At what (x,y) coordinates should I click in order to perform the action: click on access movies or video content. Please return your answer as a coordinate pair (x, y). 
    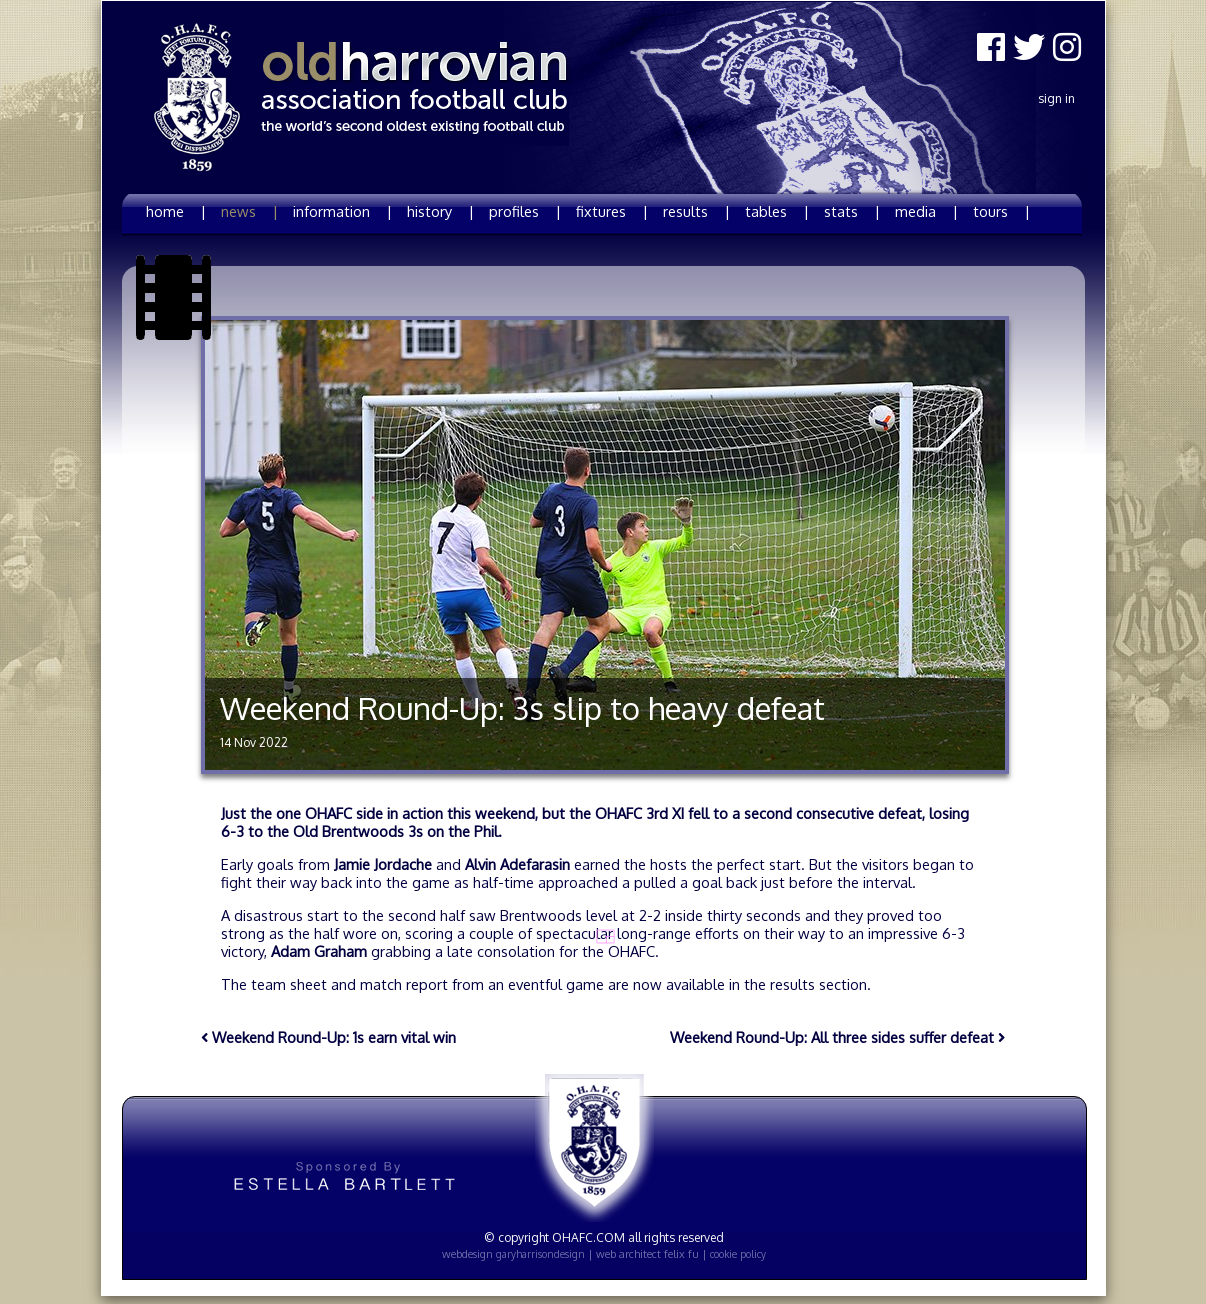
    Looking at the image, I should click on (173, 297).